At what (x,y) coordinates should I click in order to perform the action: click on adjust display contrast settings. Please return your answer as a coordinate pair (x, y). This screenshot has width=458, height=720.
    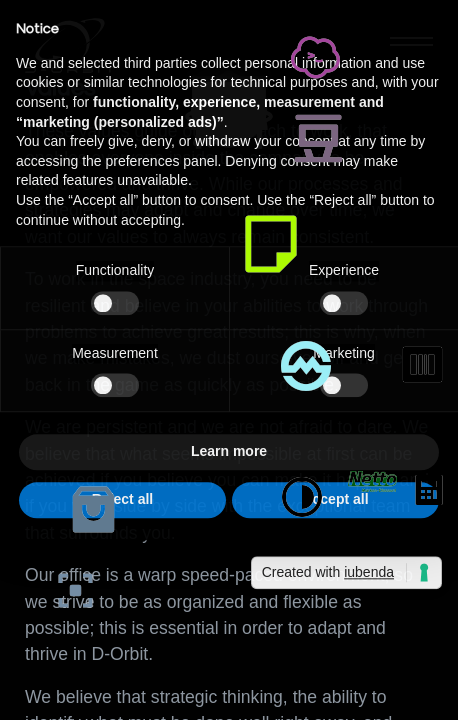
    Looking at the image, I should click on (302, 497).